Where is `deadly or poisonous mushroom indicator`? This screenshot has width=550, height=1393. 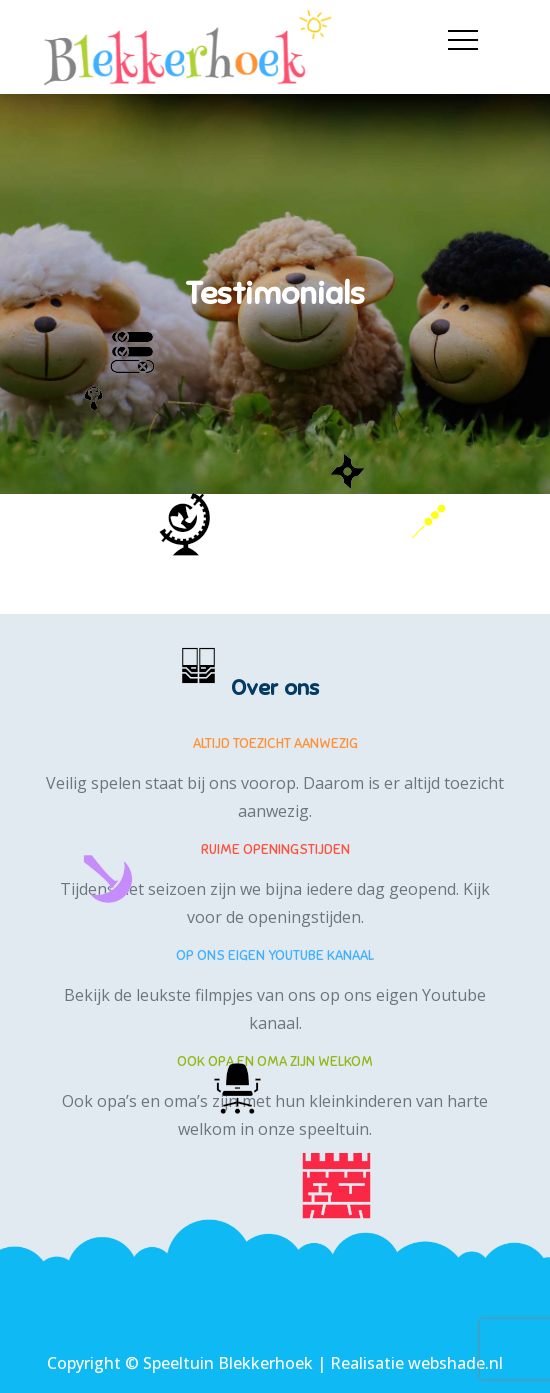
deadly or poisonous mushroom indicator is located at coordinates (93, 398).